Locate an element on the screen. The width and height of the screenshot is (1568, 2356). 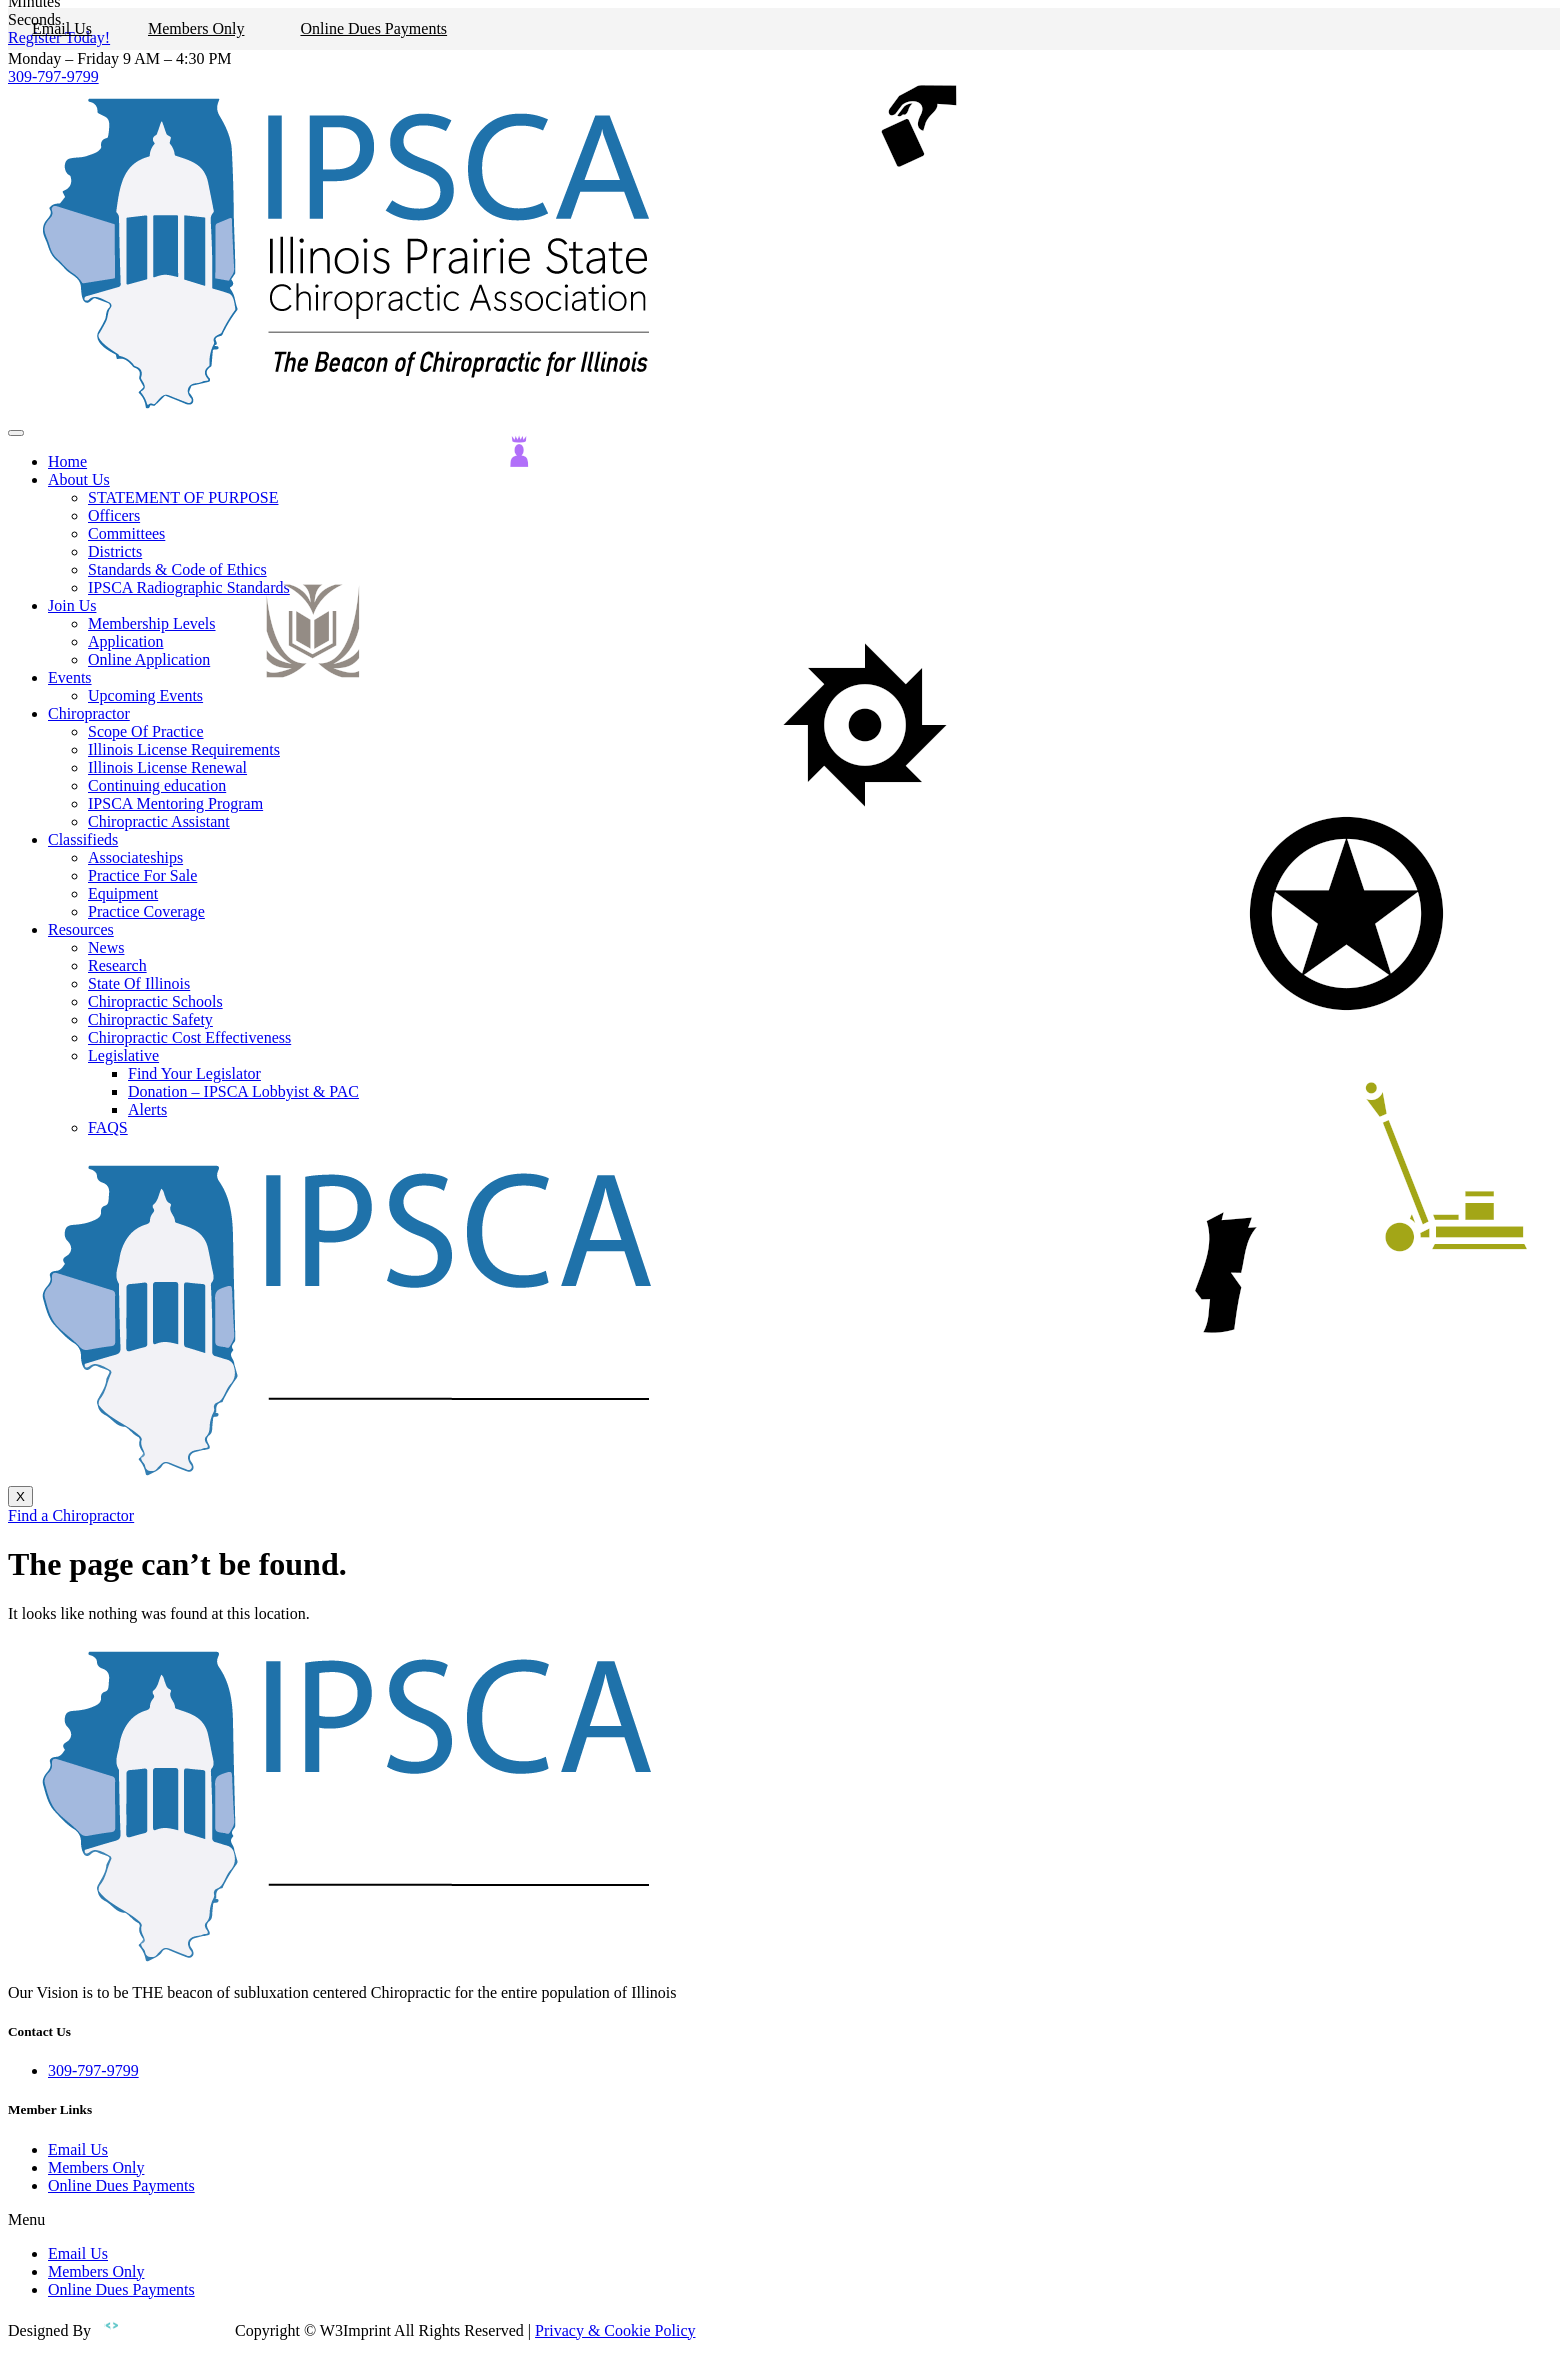
play a card from your hand is located at coordinates (919, 126).